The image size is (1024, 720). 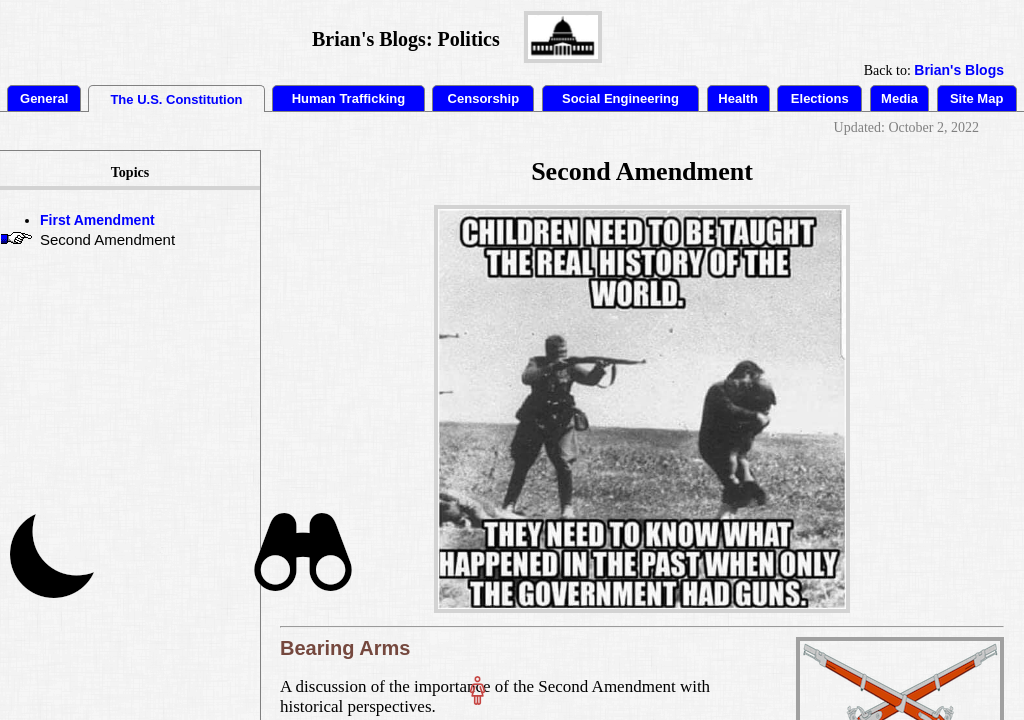 I want to click on search or explore content, so click(x=303, y=552).